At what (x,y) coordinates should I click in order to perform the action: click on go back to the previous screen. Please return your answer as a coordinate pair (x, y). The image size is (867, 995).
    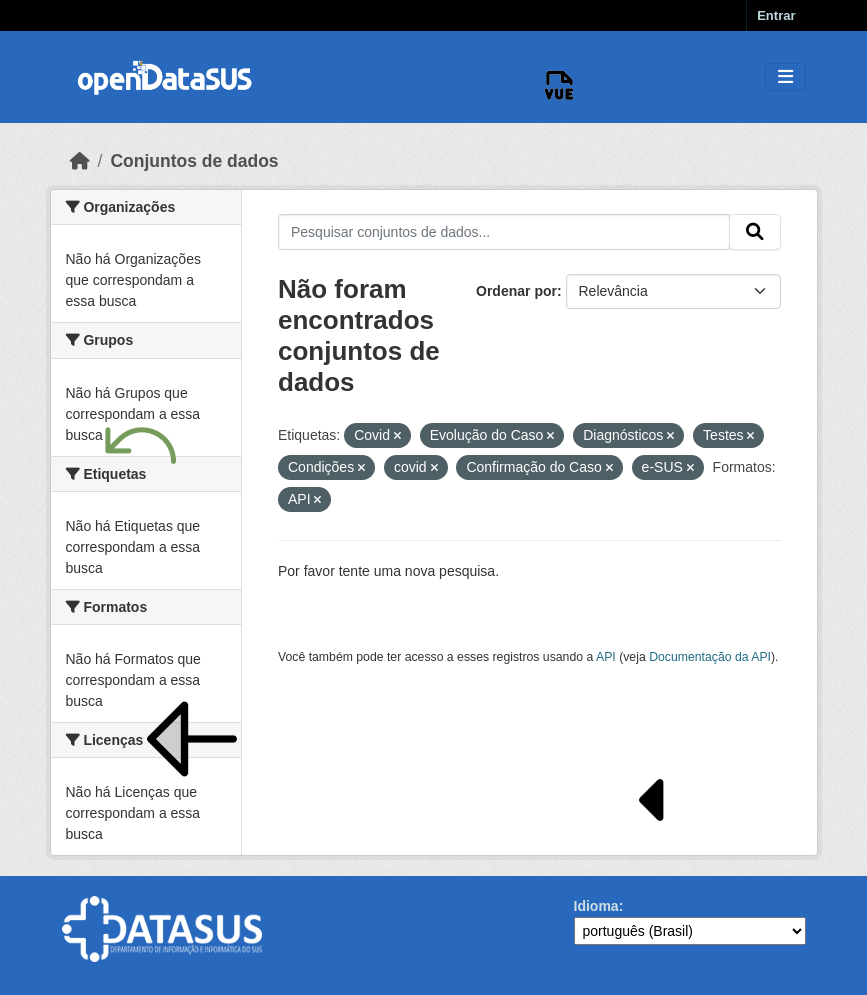
    Looking at the image, I should click on (653, 800).